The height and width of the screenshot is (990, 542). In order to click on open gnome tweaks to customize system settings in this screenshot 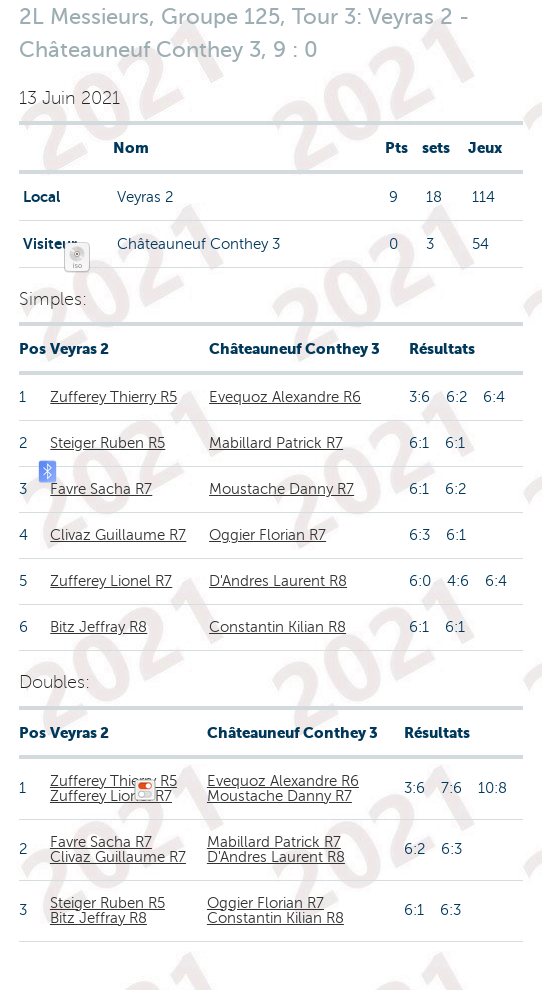, I will do `click(145, 790)`.